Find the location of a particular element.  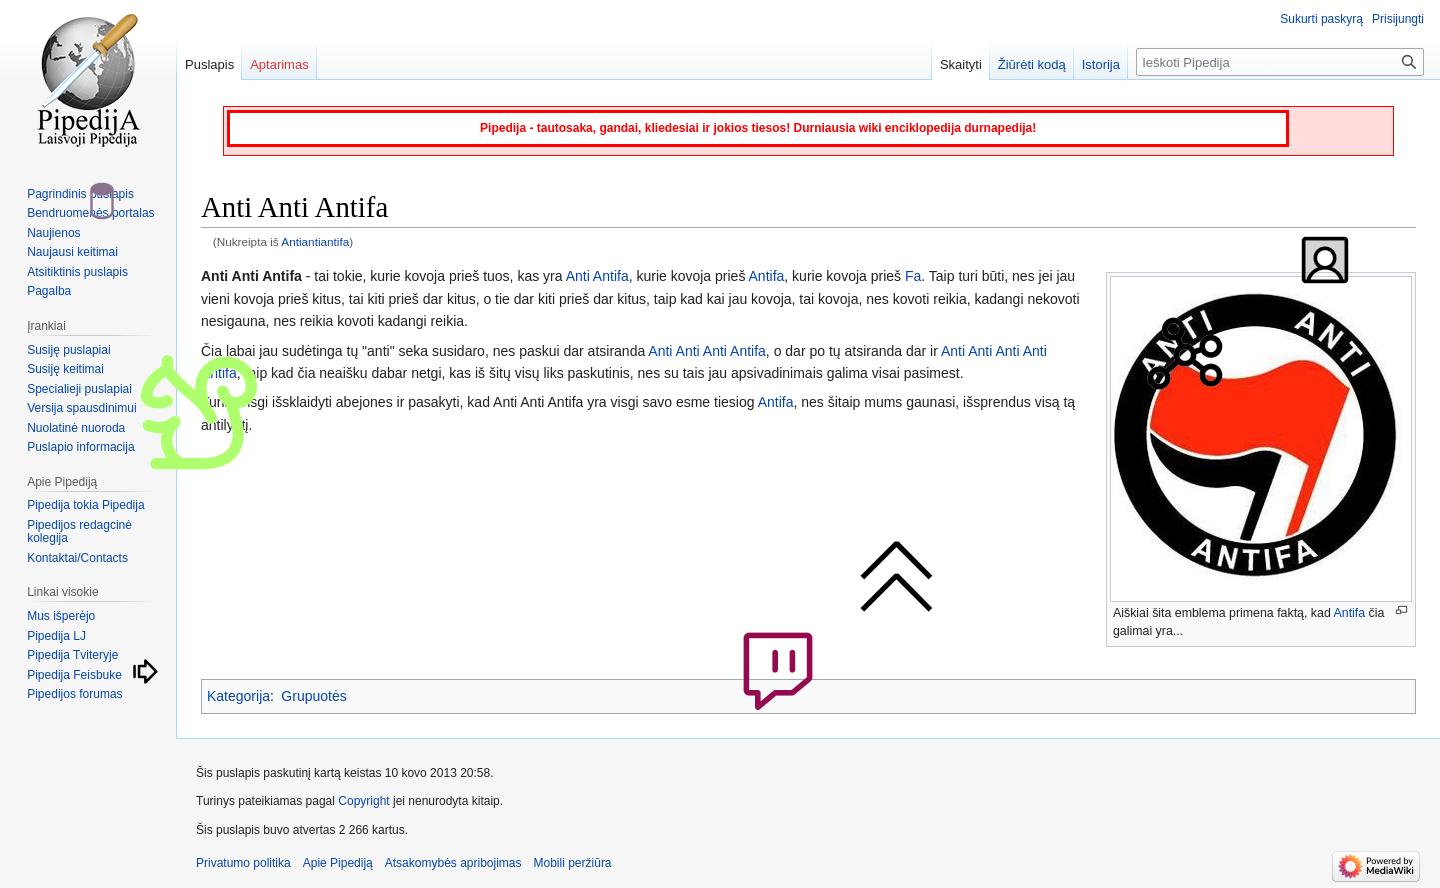

view stashed or cached content is located at coordinates (196, 416).